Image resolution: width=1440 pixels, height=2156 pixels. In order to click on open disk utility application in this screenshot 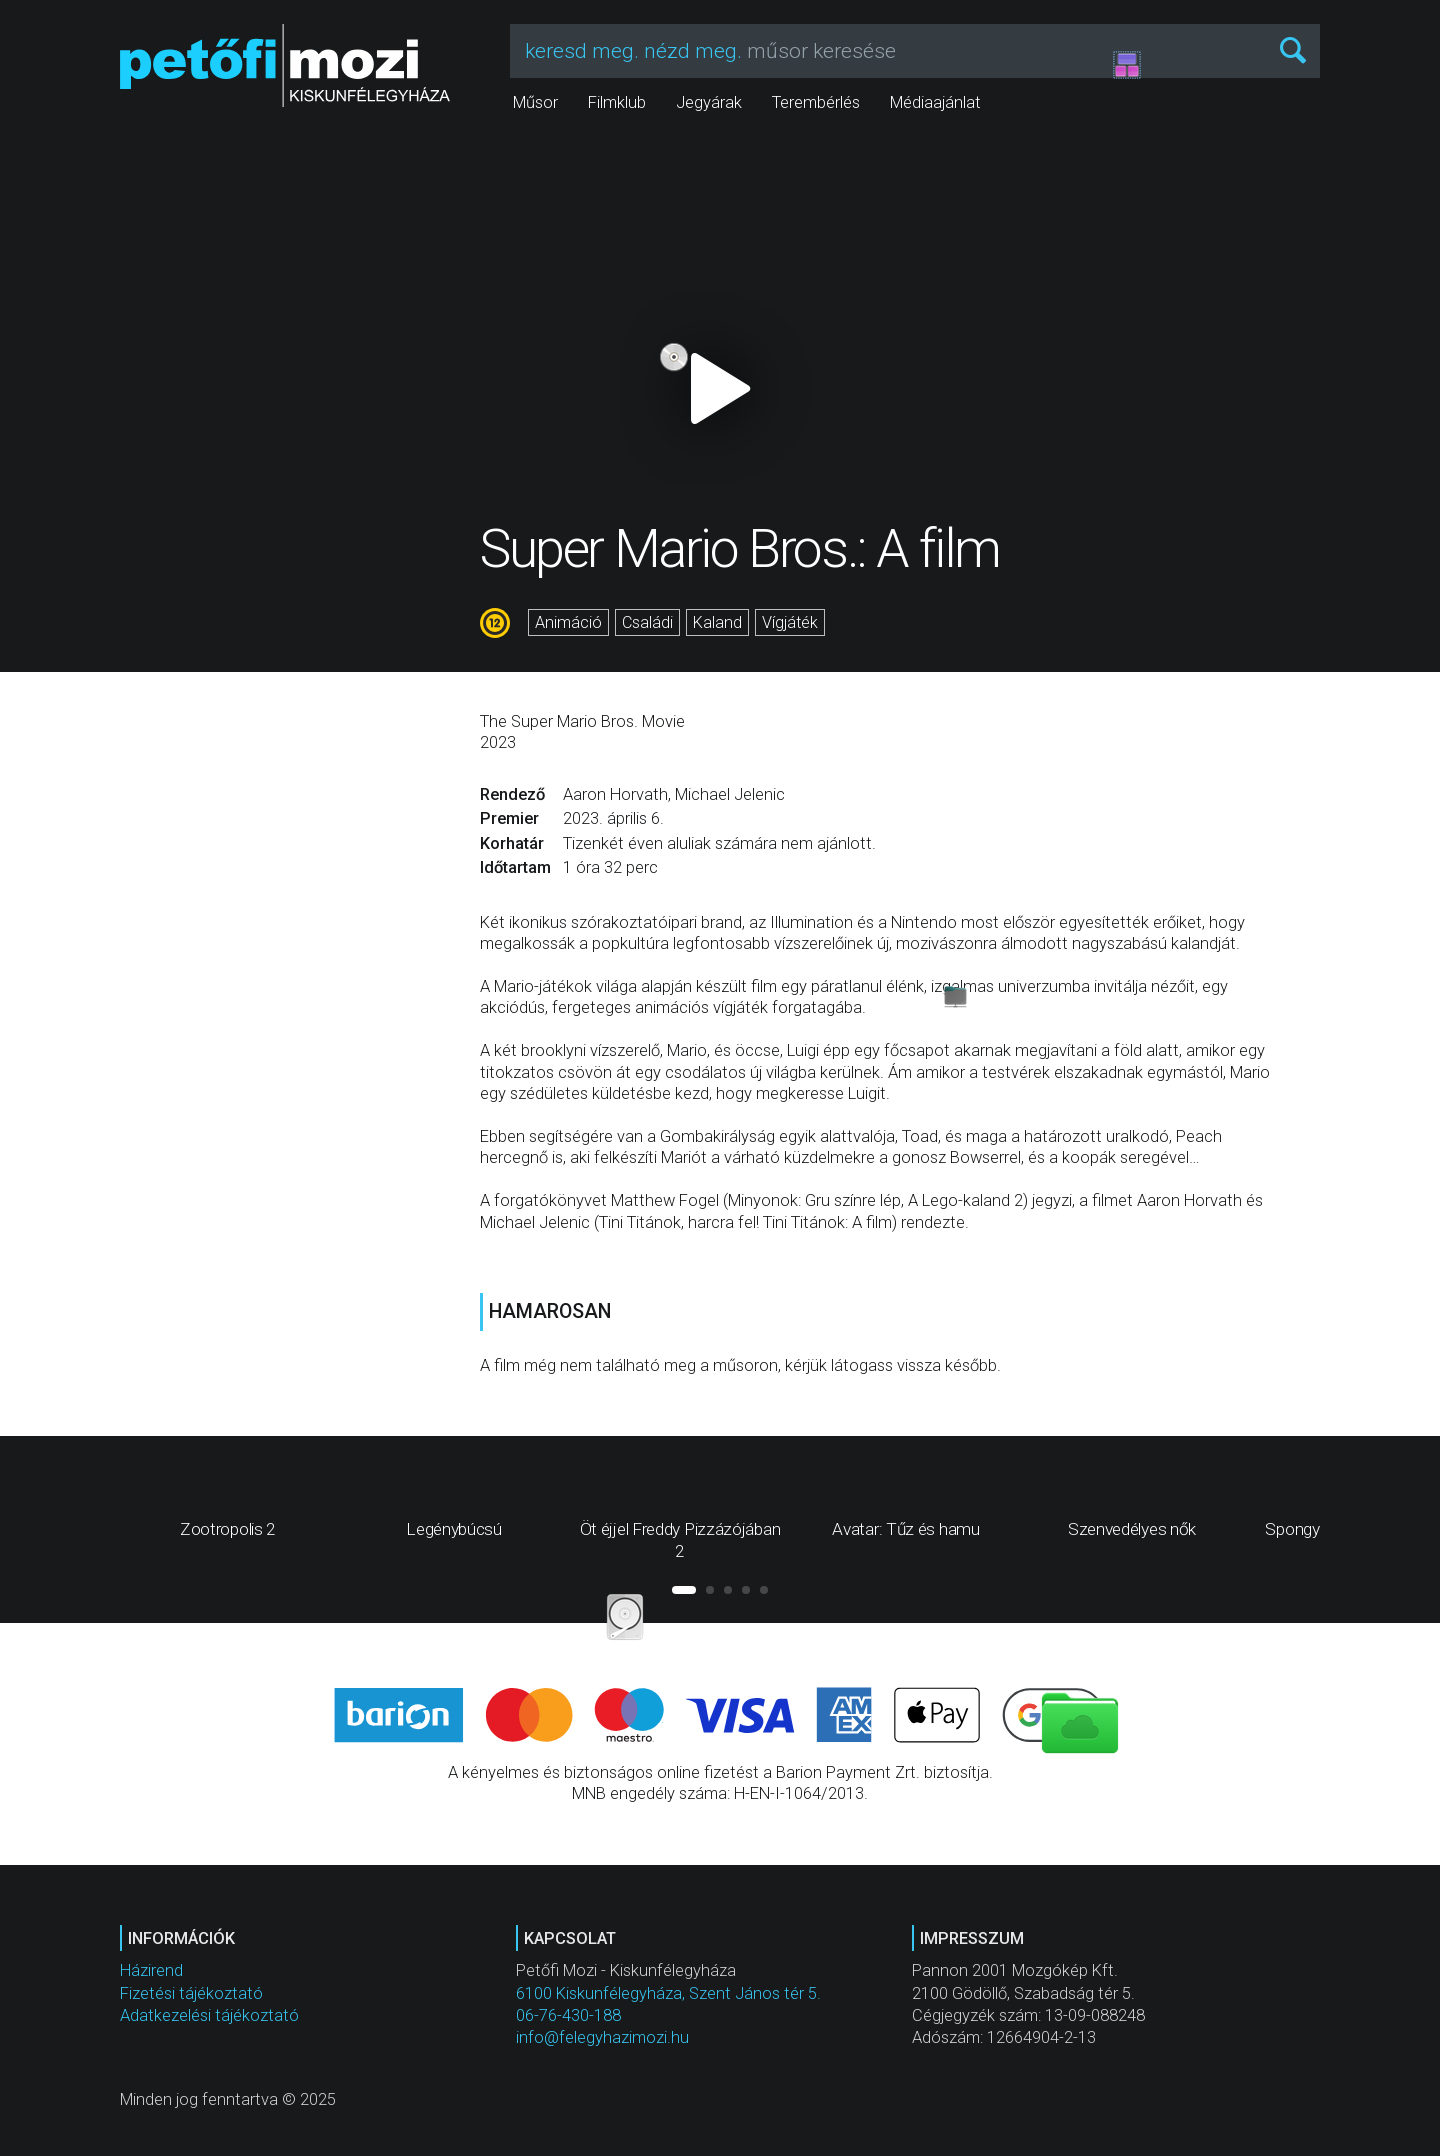, I will do `click(625, 1617)`.